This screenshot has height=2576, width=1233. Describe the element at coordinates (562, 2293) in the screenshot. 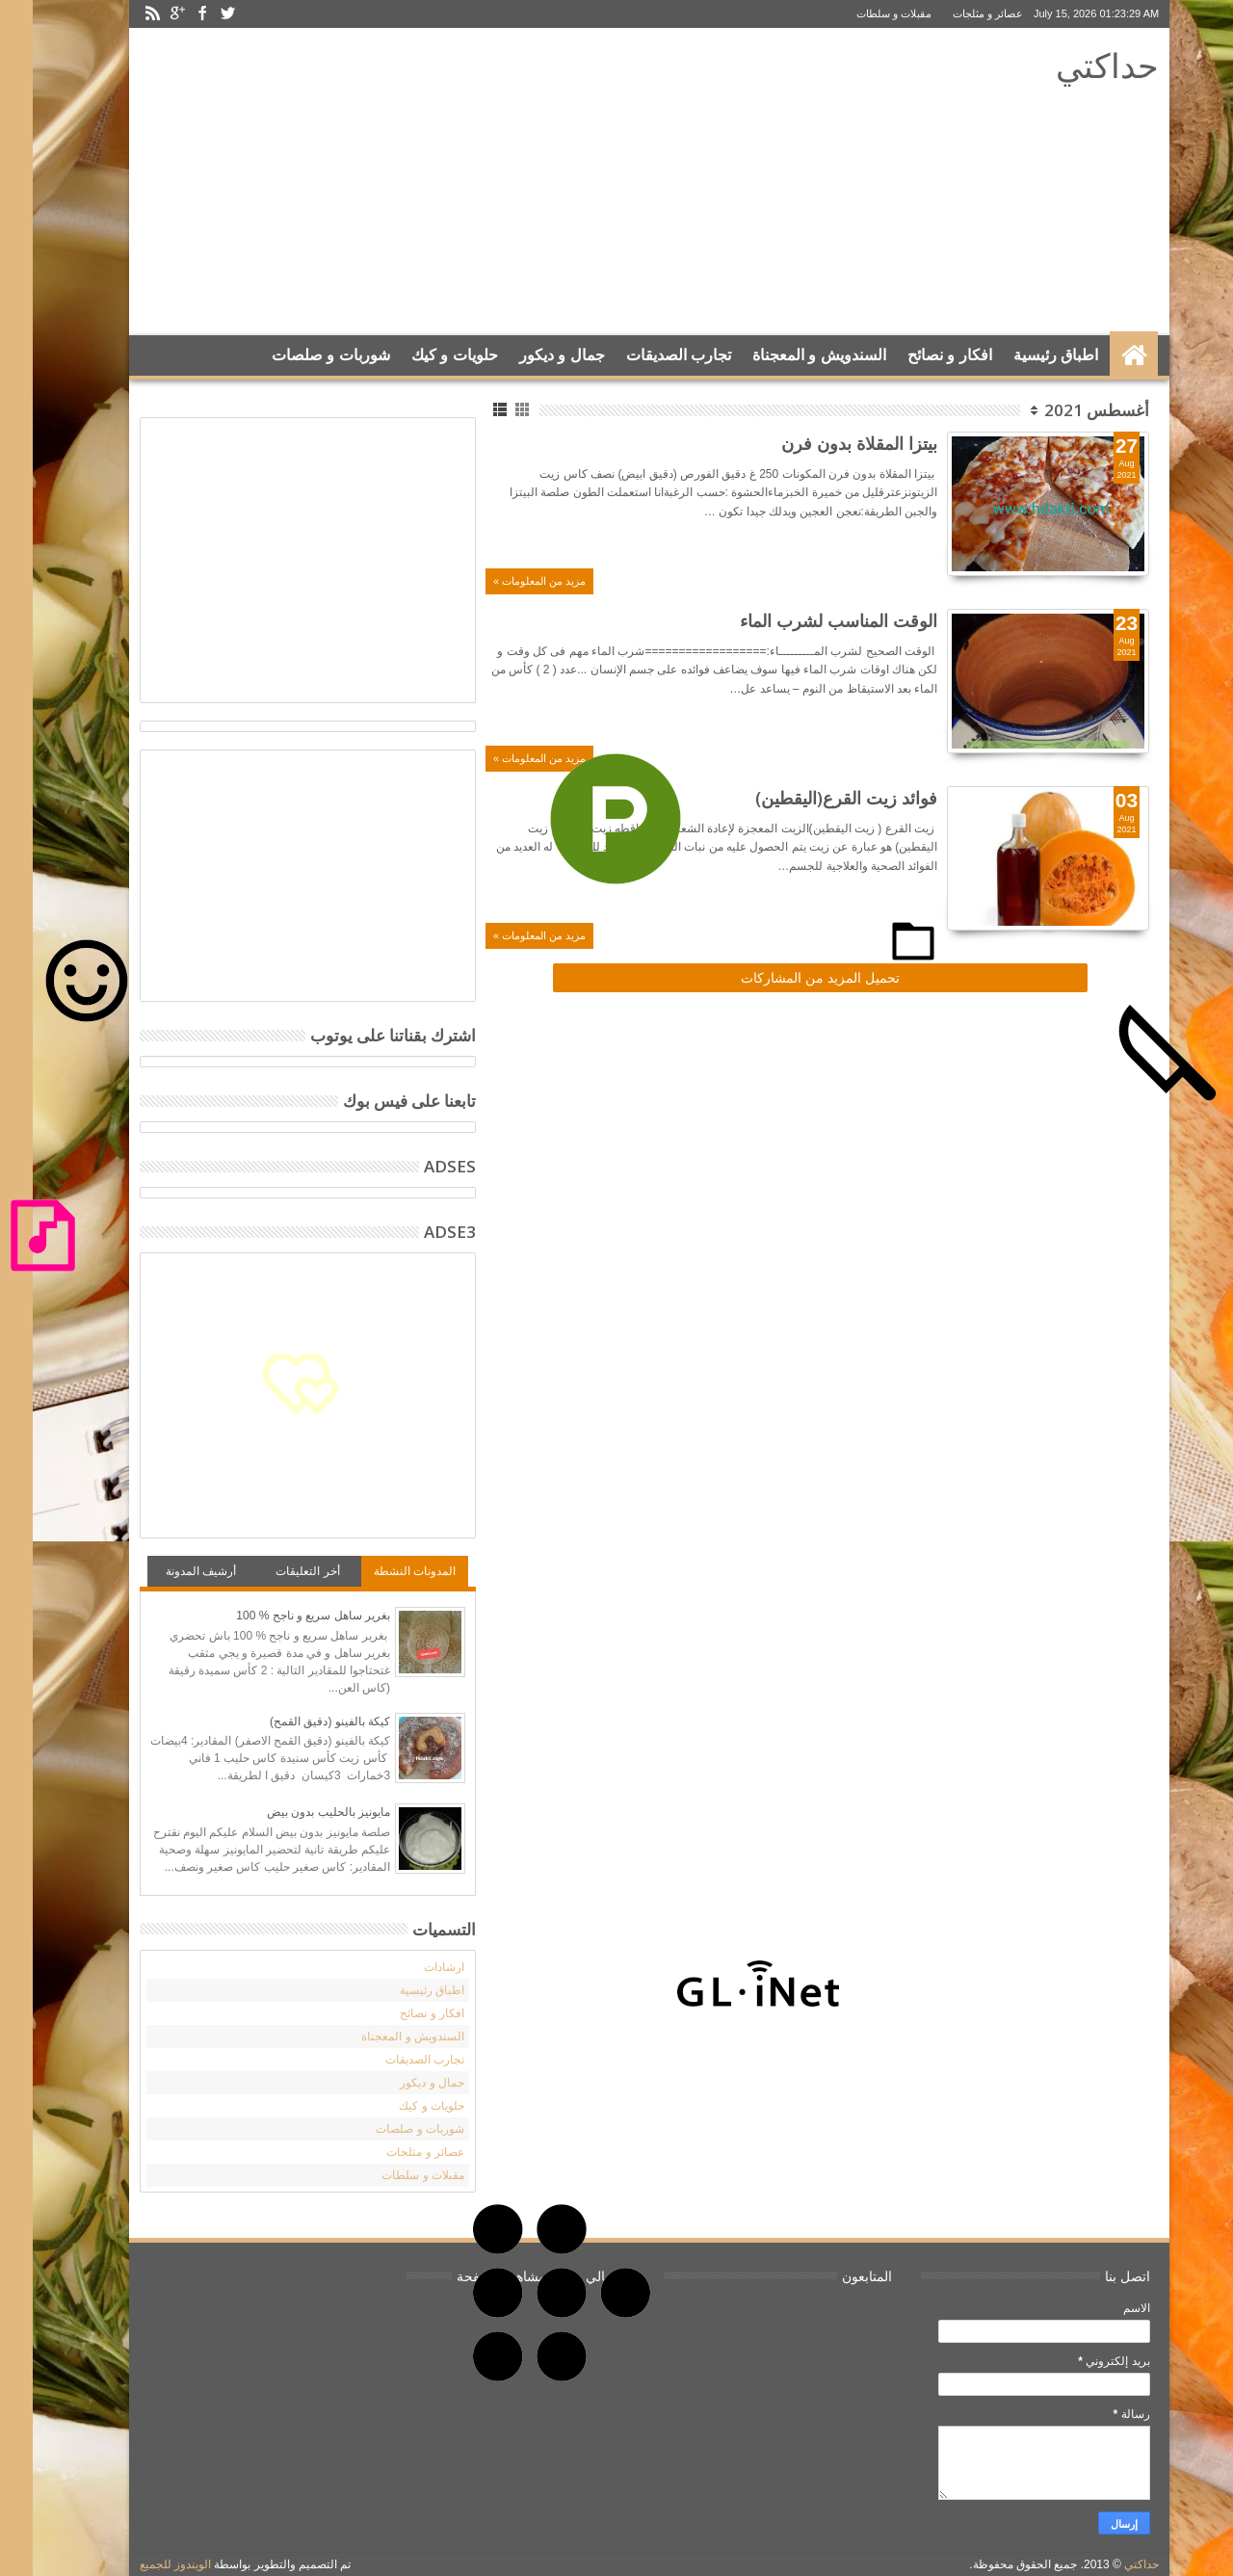

I see `open the mubi streaming app` at that location.